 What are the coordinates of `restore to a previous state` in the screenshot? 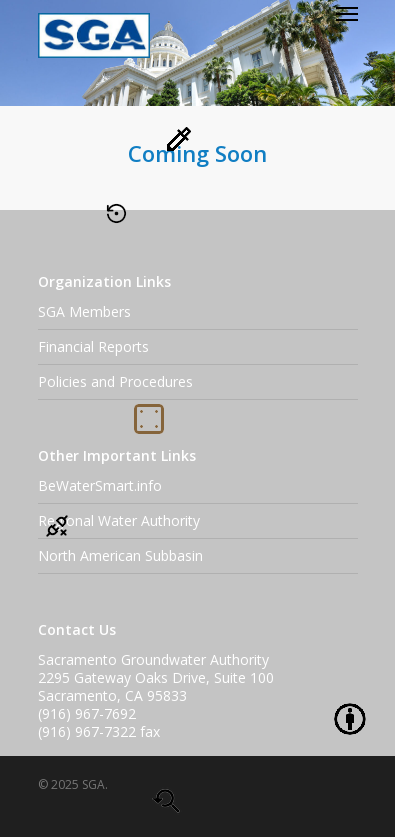 It's located at (116, 213).